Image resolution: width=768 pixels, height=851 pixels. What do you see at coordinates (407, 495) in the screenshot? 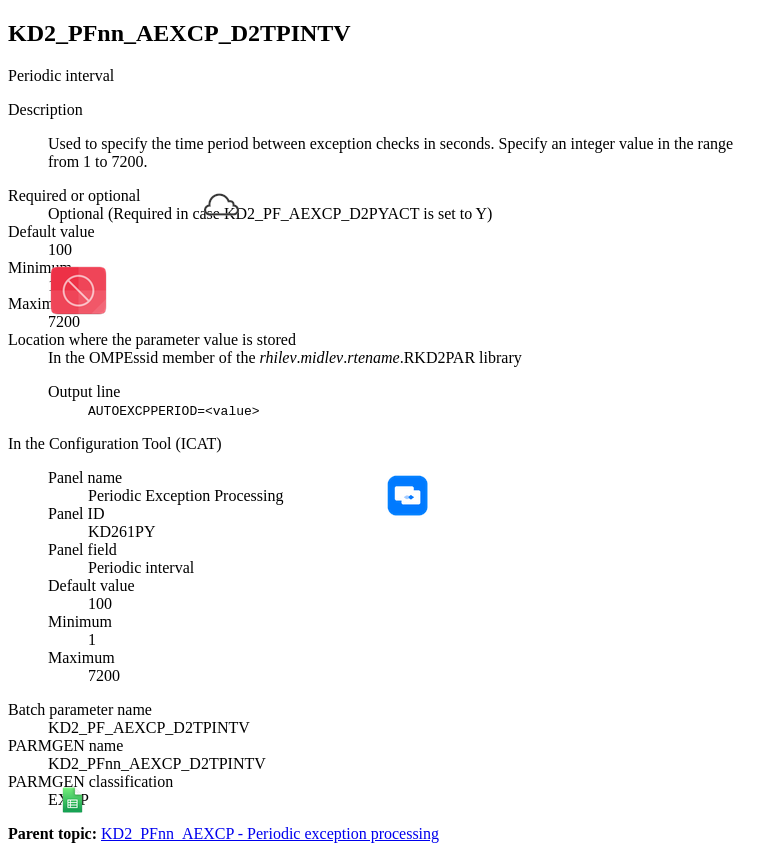
I see `switch between open windows or applications` at bounding box center [407, 495].